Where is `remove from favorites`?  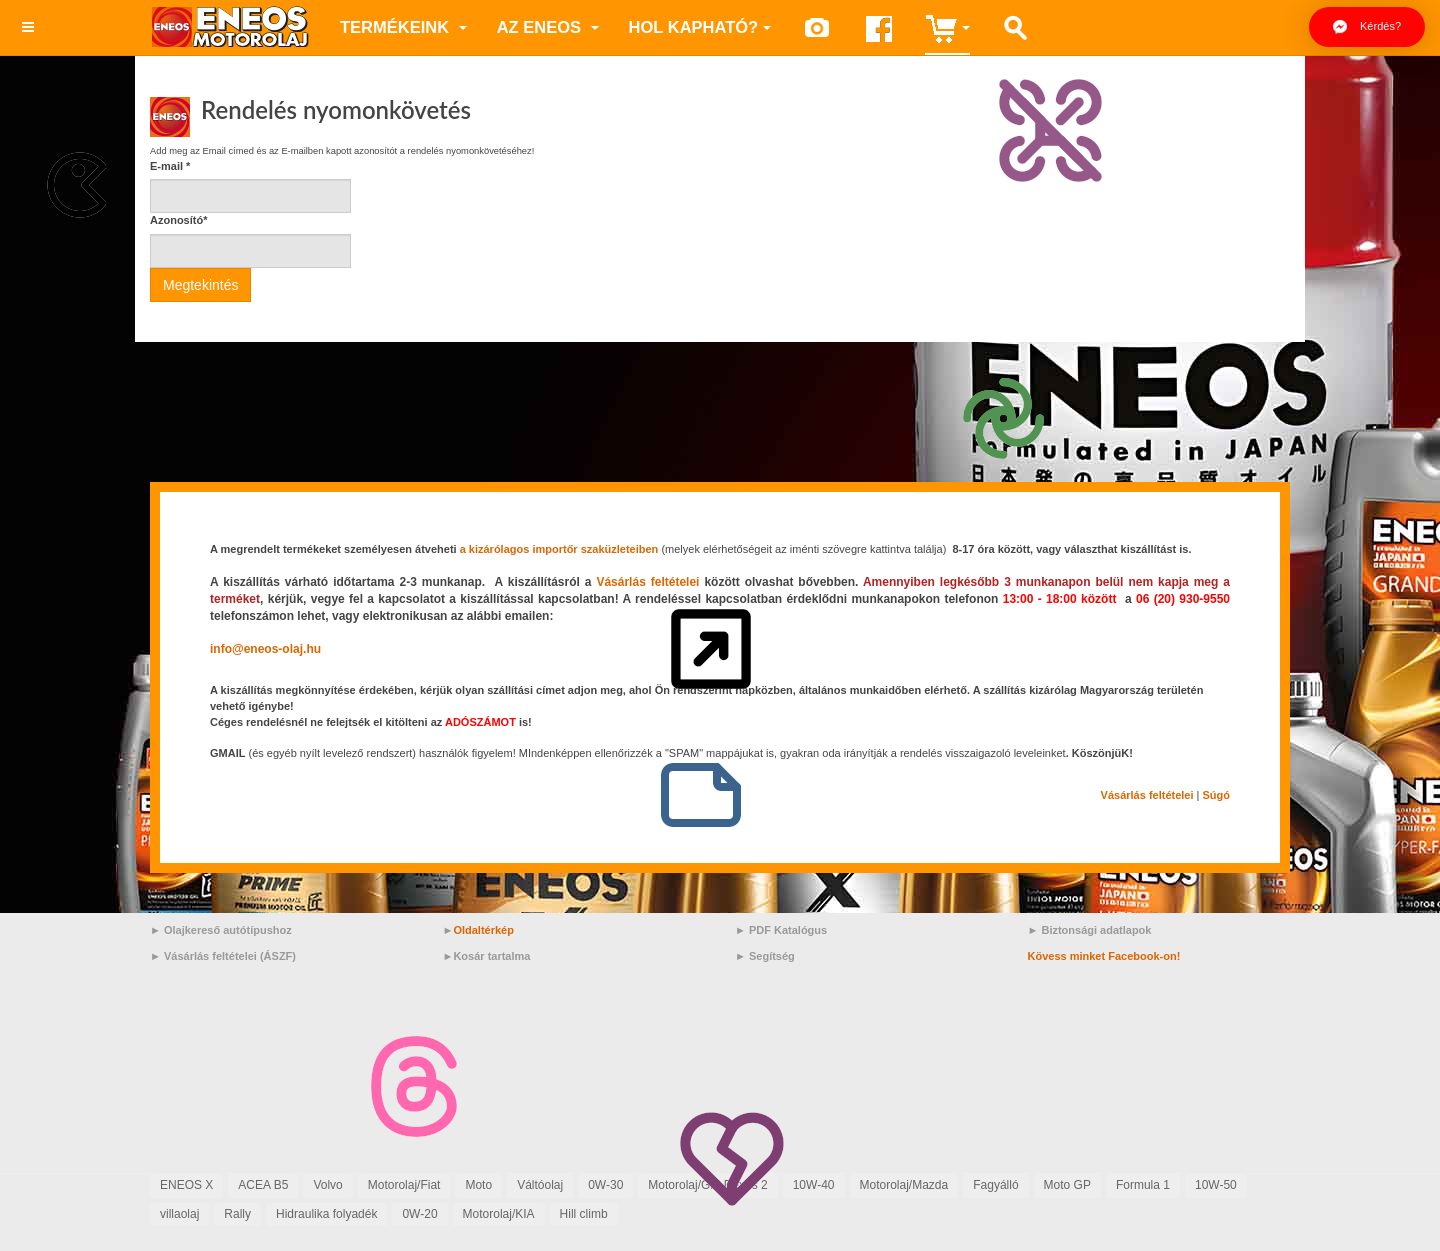 remove from favorites is located at coordinates (732, 1159).